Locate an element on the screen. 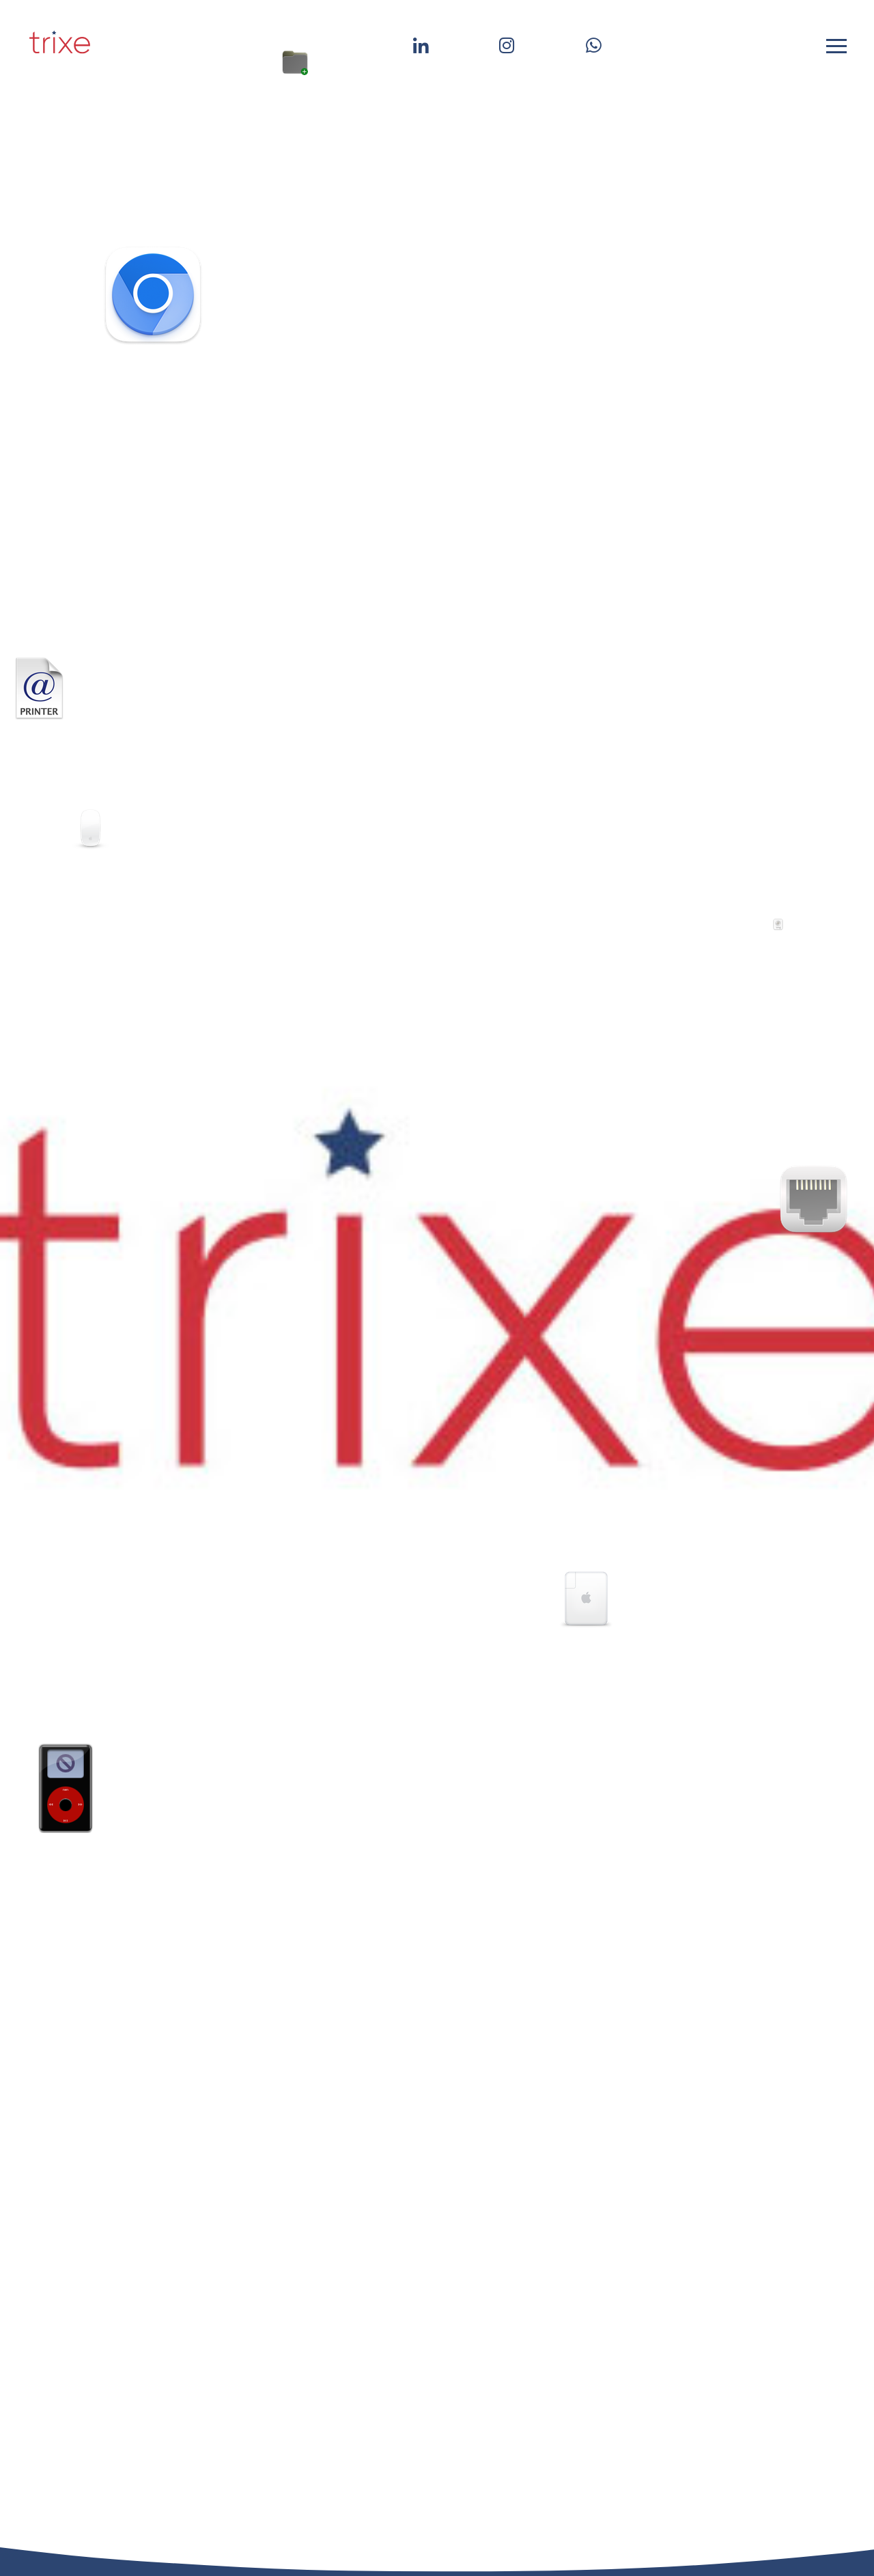 The image size is (874, 2576). iPod device with sync disabled or unavailable is located at coordinates (65, 1788).